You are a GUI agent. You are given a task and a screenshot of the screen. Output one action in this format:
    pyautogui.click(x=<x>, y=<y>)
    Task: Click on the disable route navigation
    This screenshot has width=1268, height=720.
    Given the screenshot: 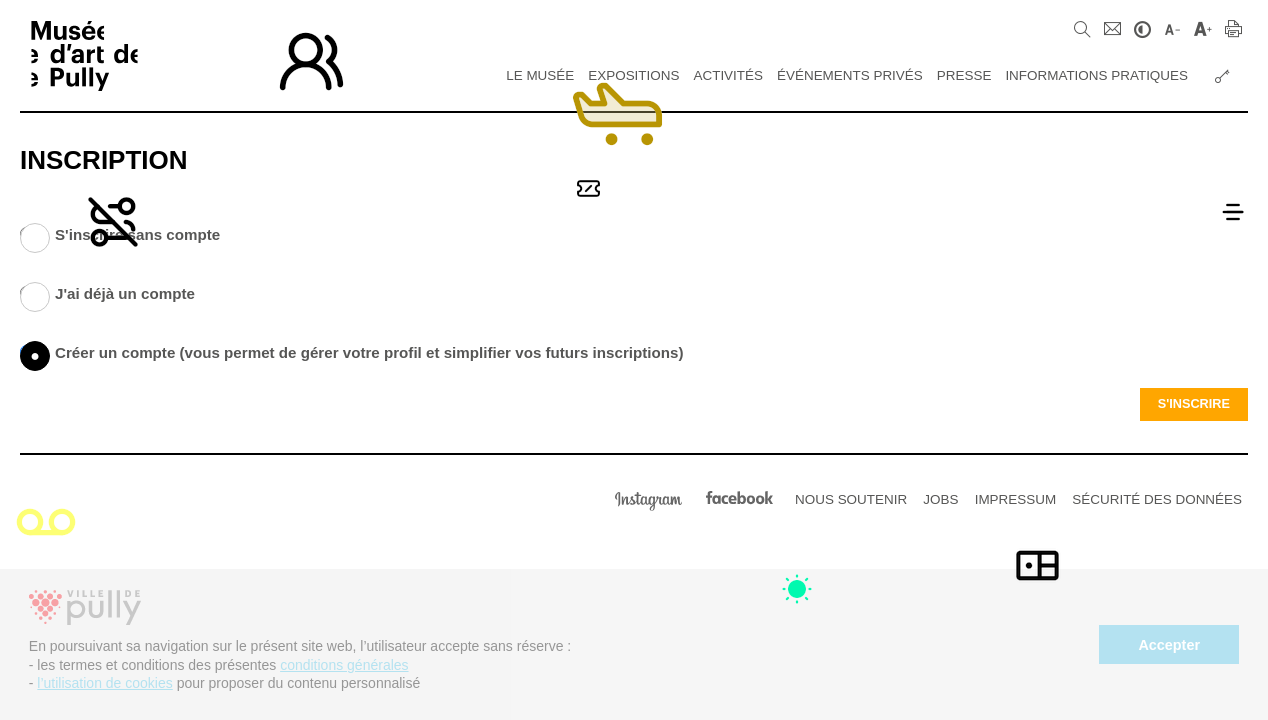 What is the action you would take?
    pyautogui.click(x=113, y=222)
    